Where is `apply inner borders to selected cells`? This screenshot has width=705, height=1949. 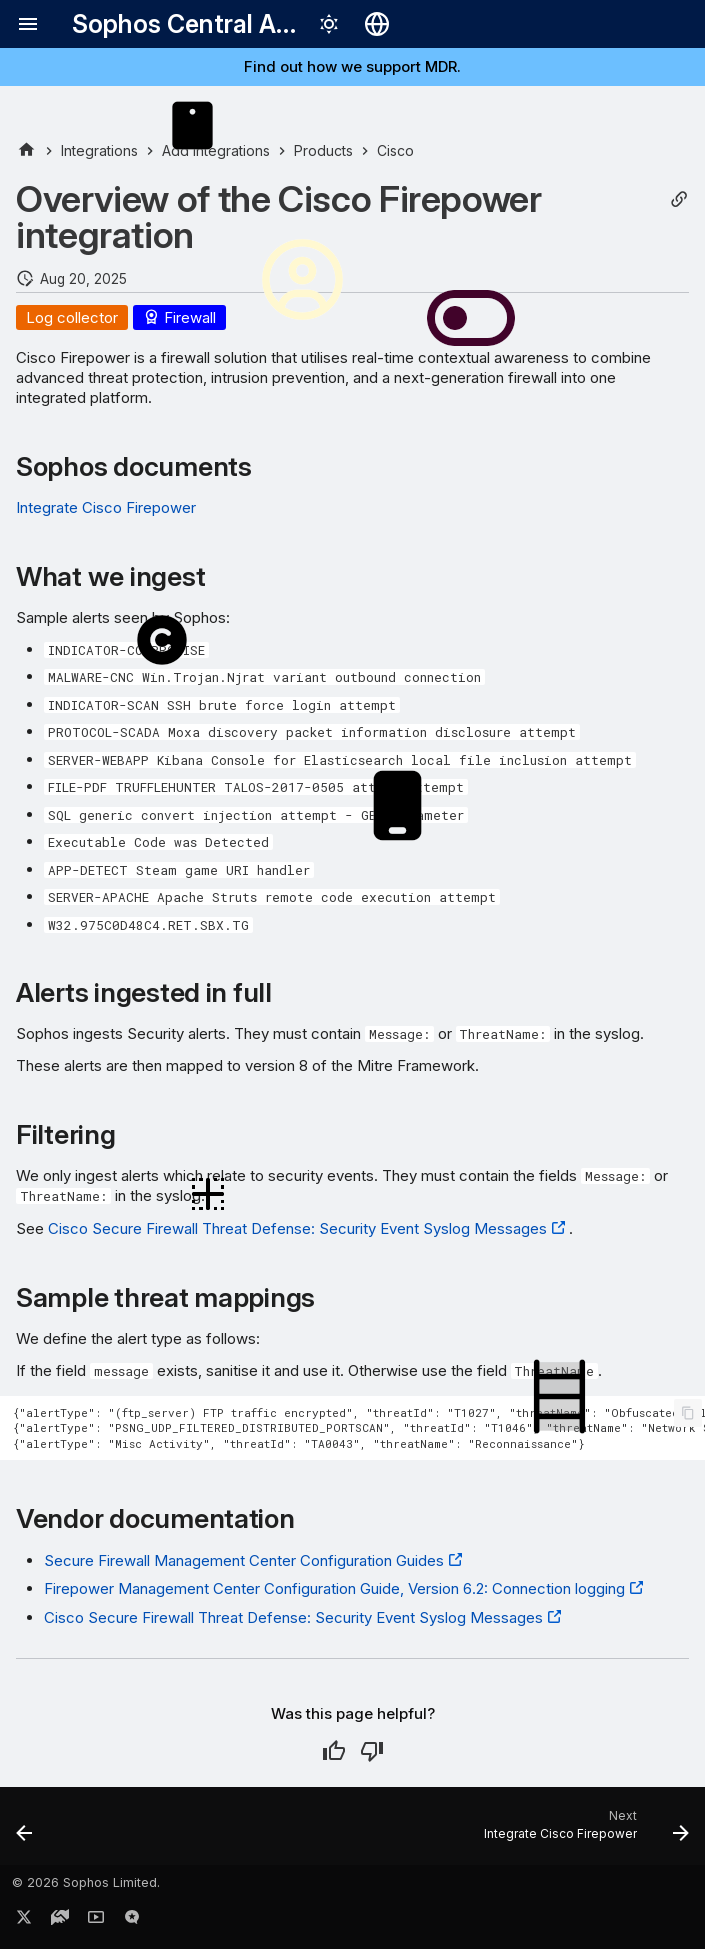
apply inner borders to selected cells is located at coordinates (208, 1194).